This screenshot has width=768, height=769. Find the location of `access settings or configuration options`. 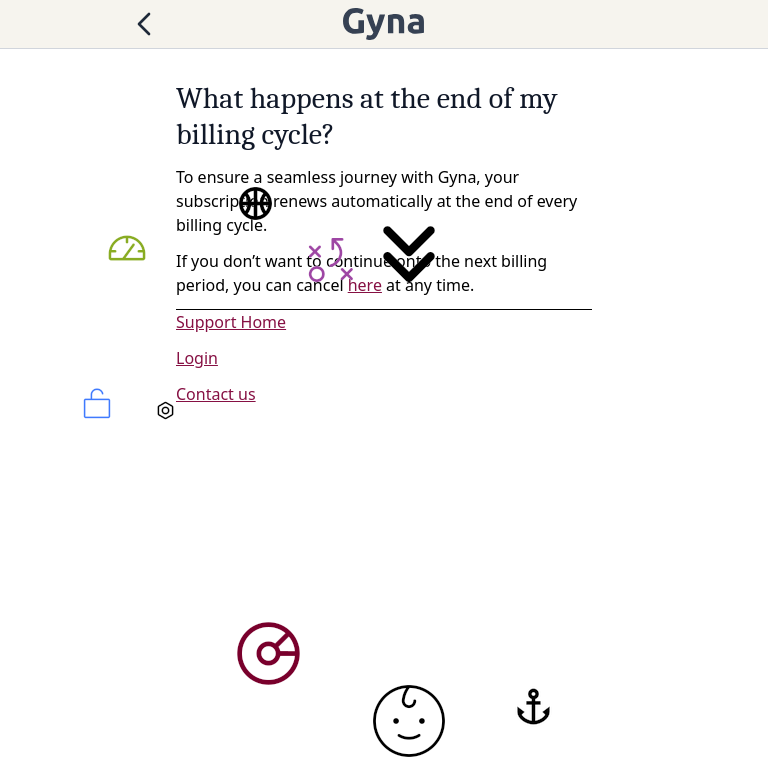

access settings or configuration options is located at coordinates (165, 410).